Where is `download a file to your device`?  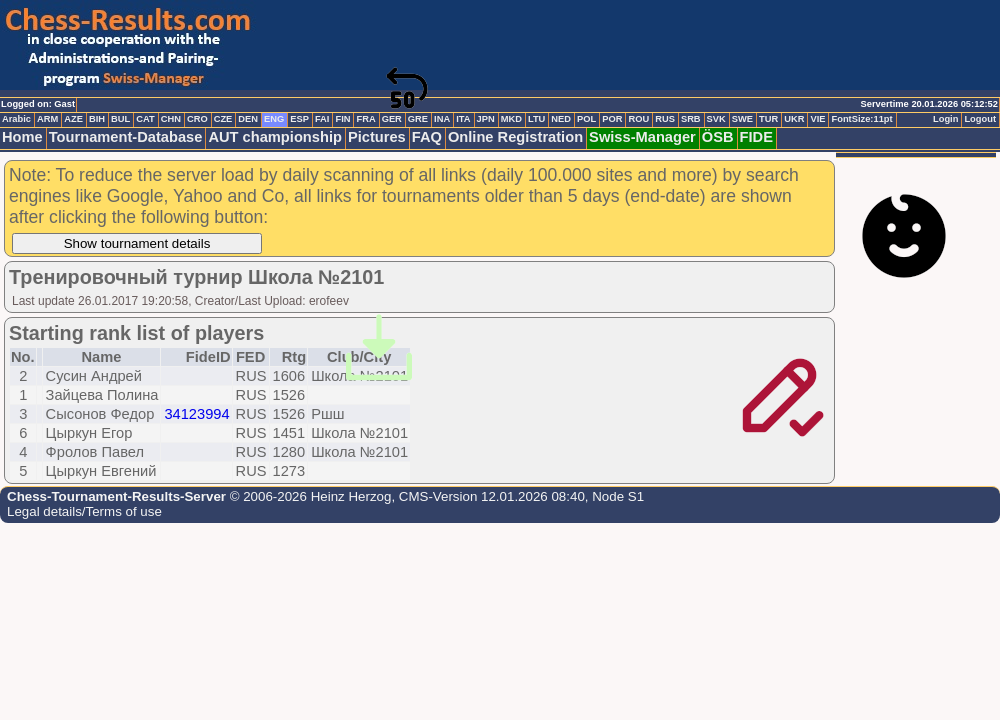
download a file to your device is located at coordinates (379, 350).